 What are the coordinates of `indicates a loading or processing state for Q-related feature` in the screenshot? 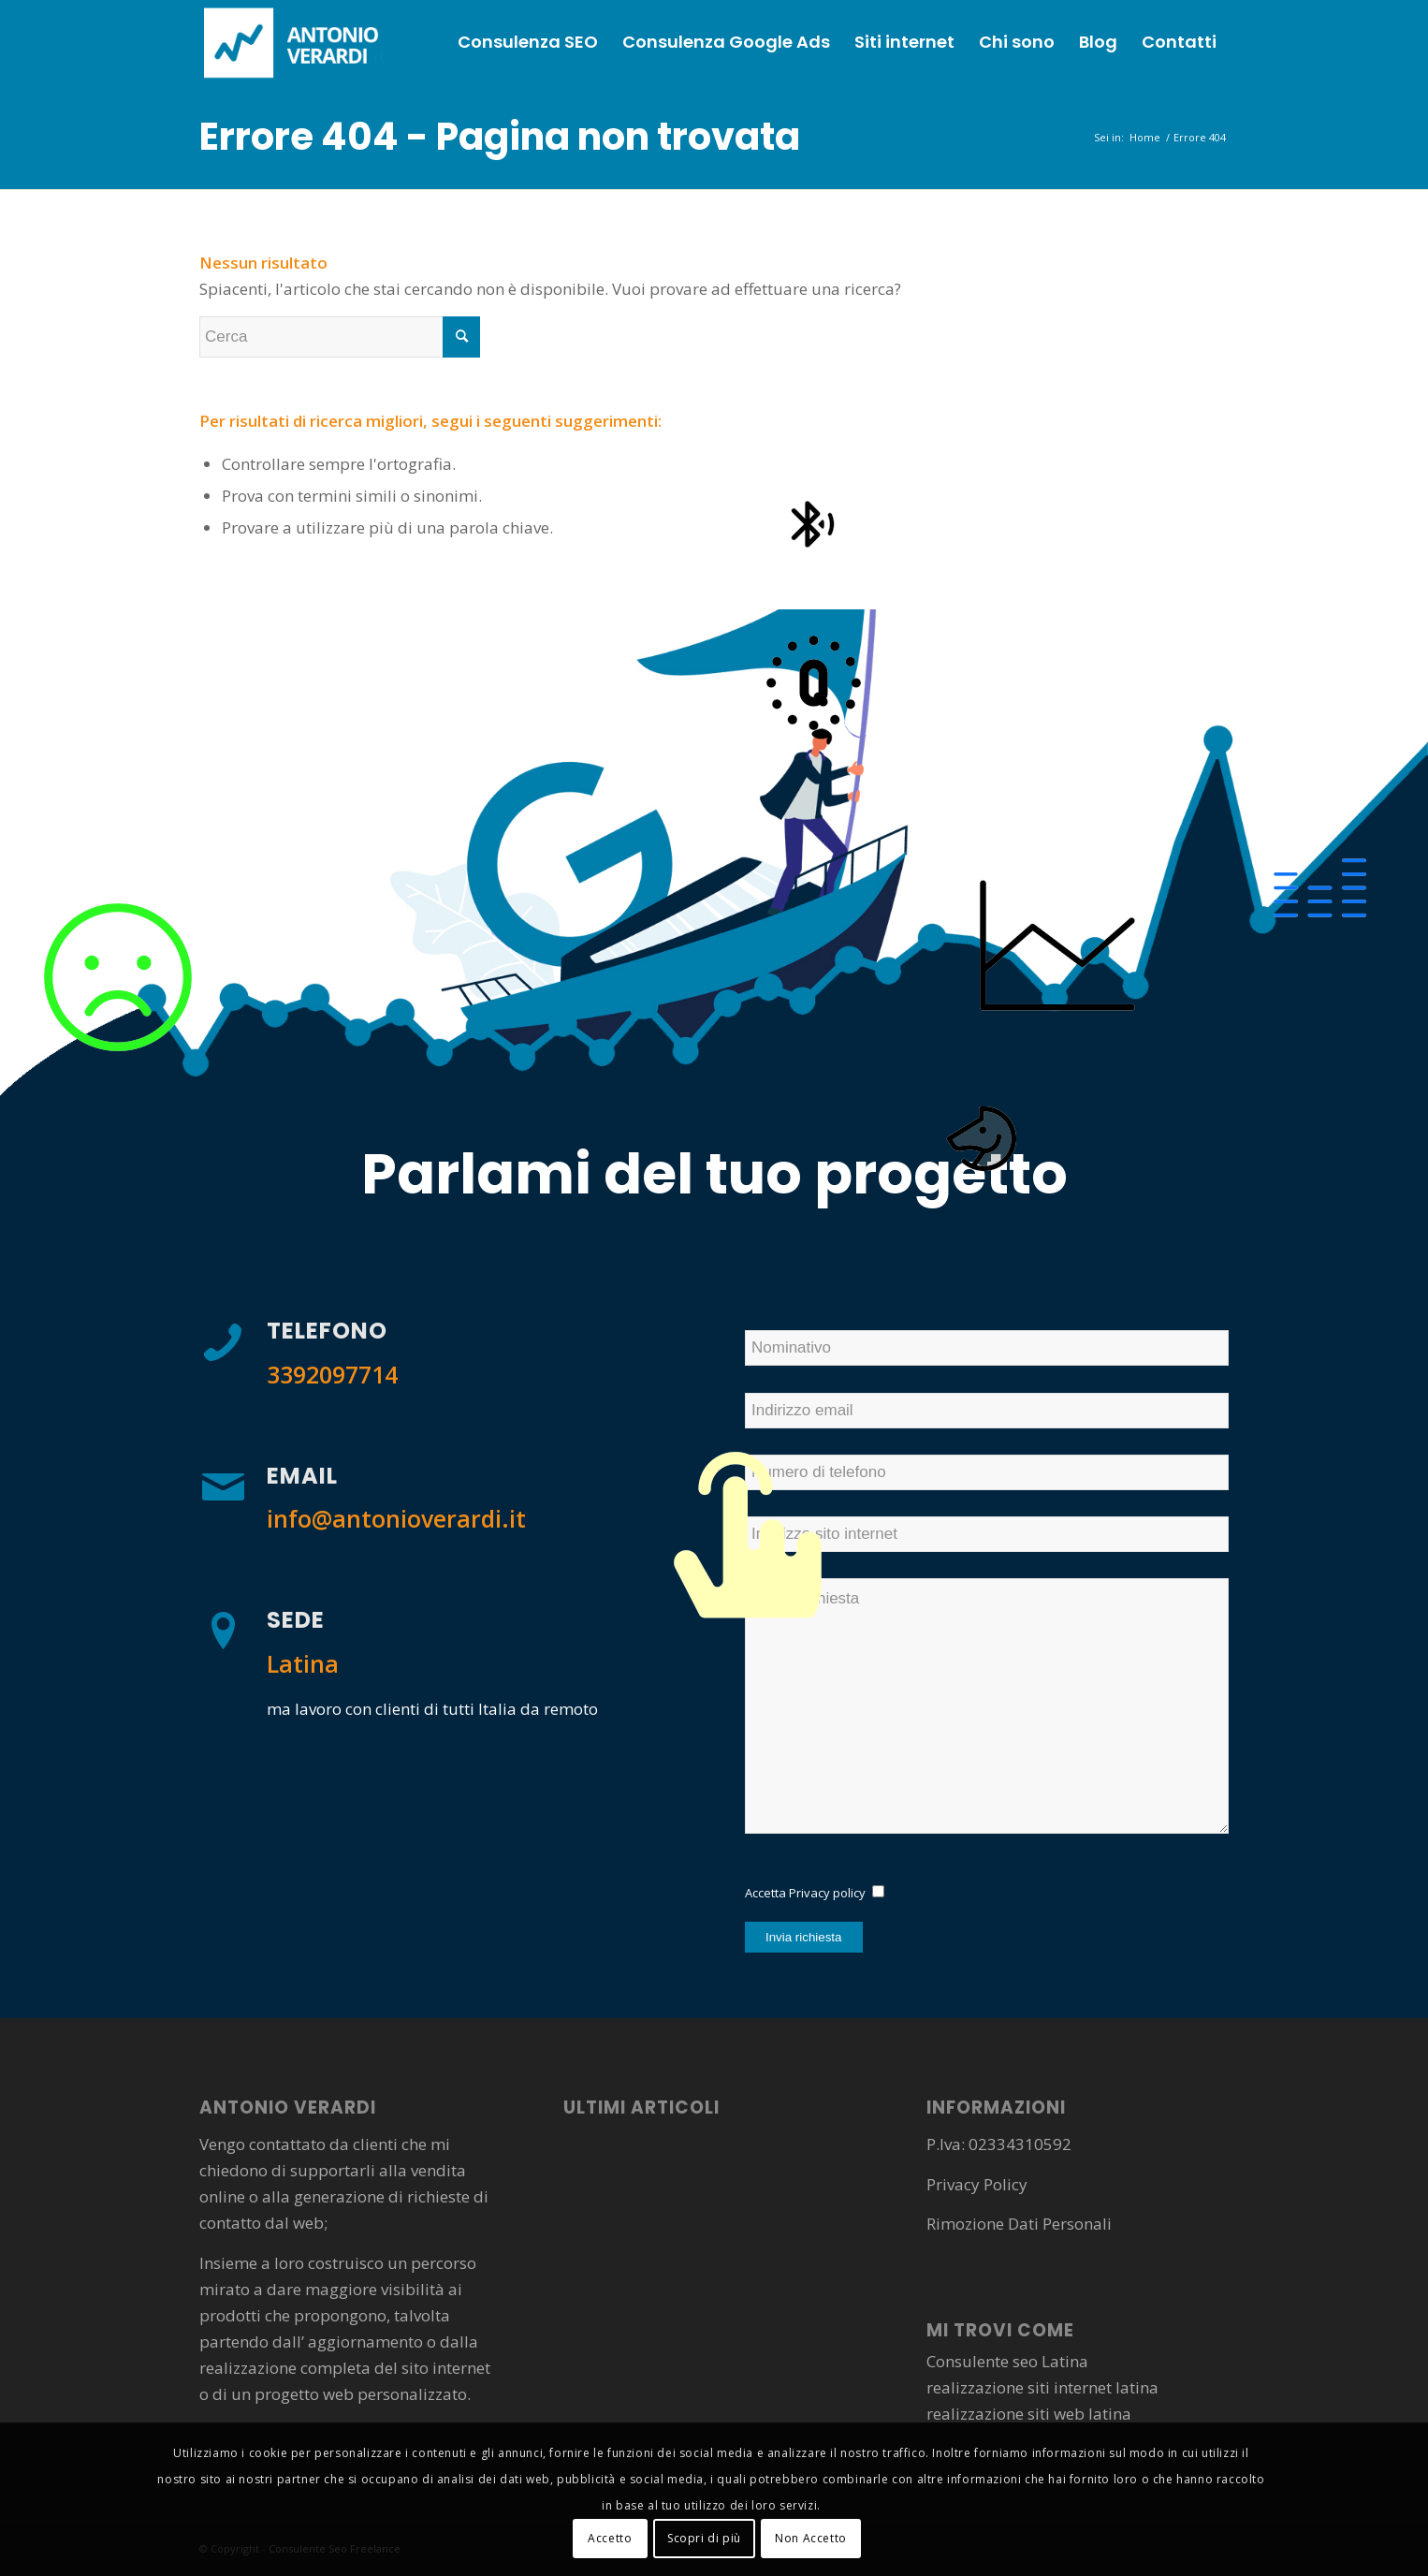 It's located at (813, 682).